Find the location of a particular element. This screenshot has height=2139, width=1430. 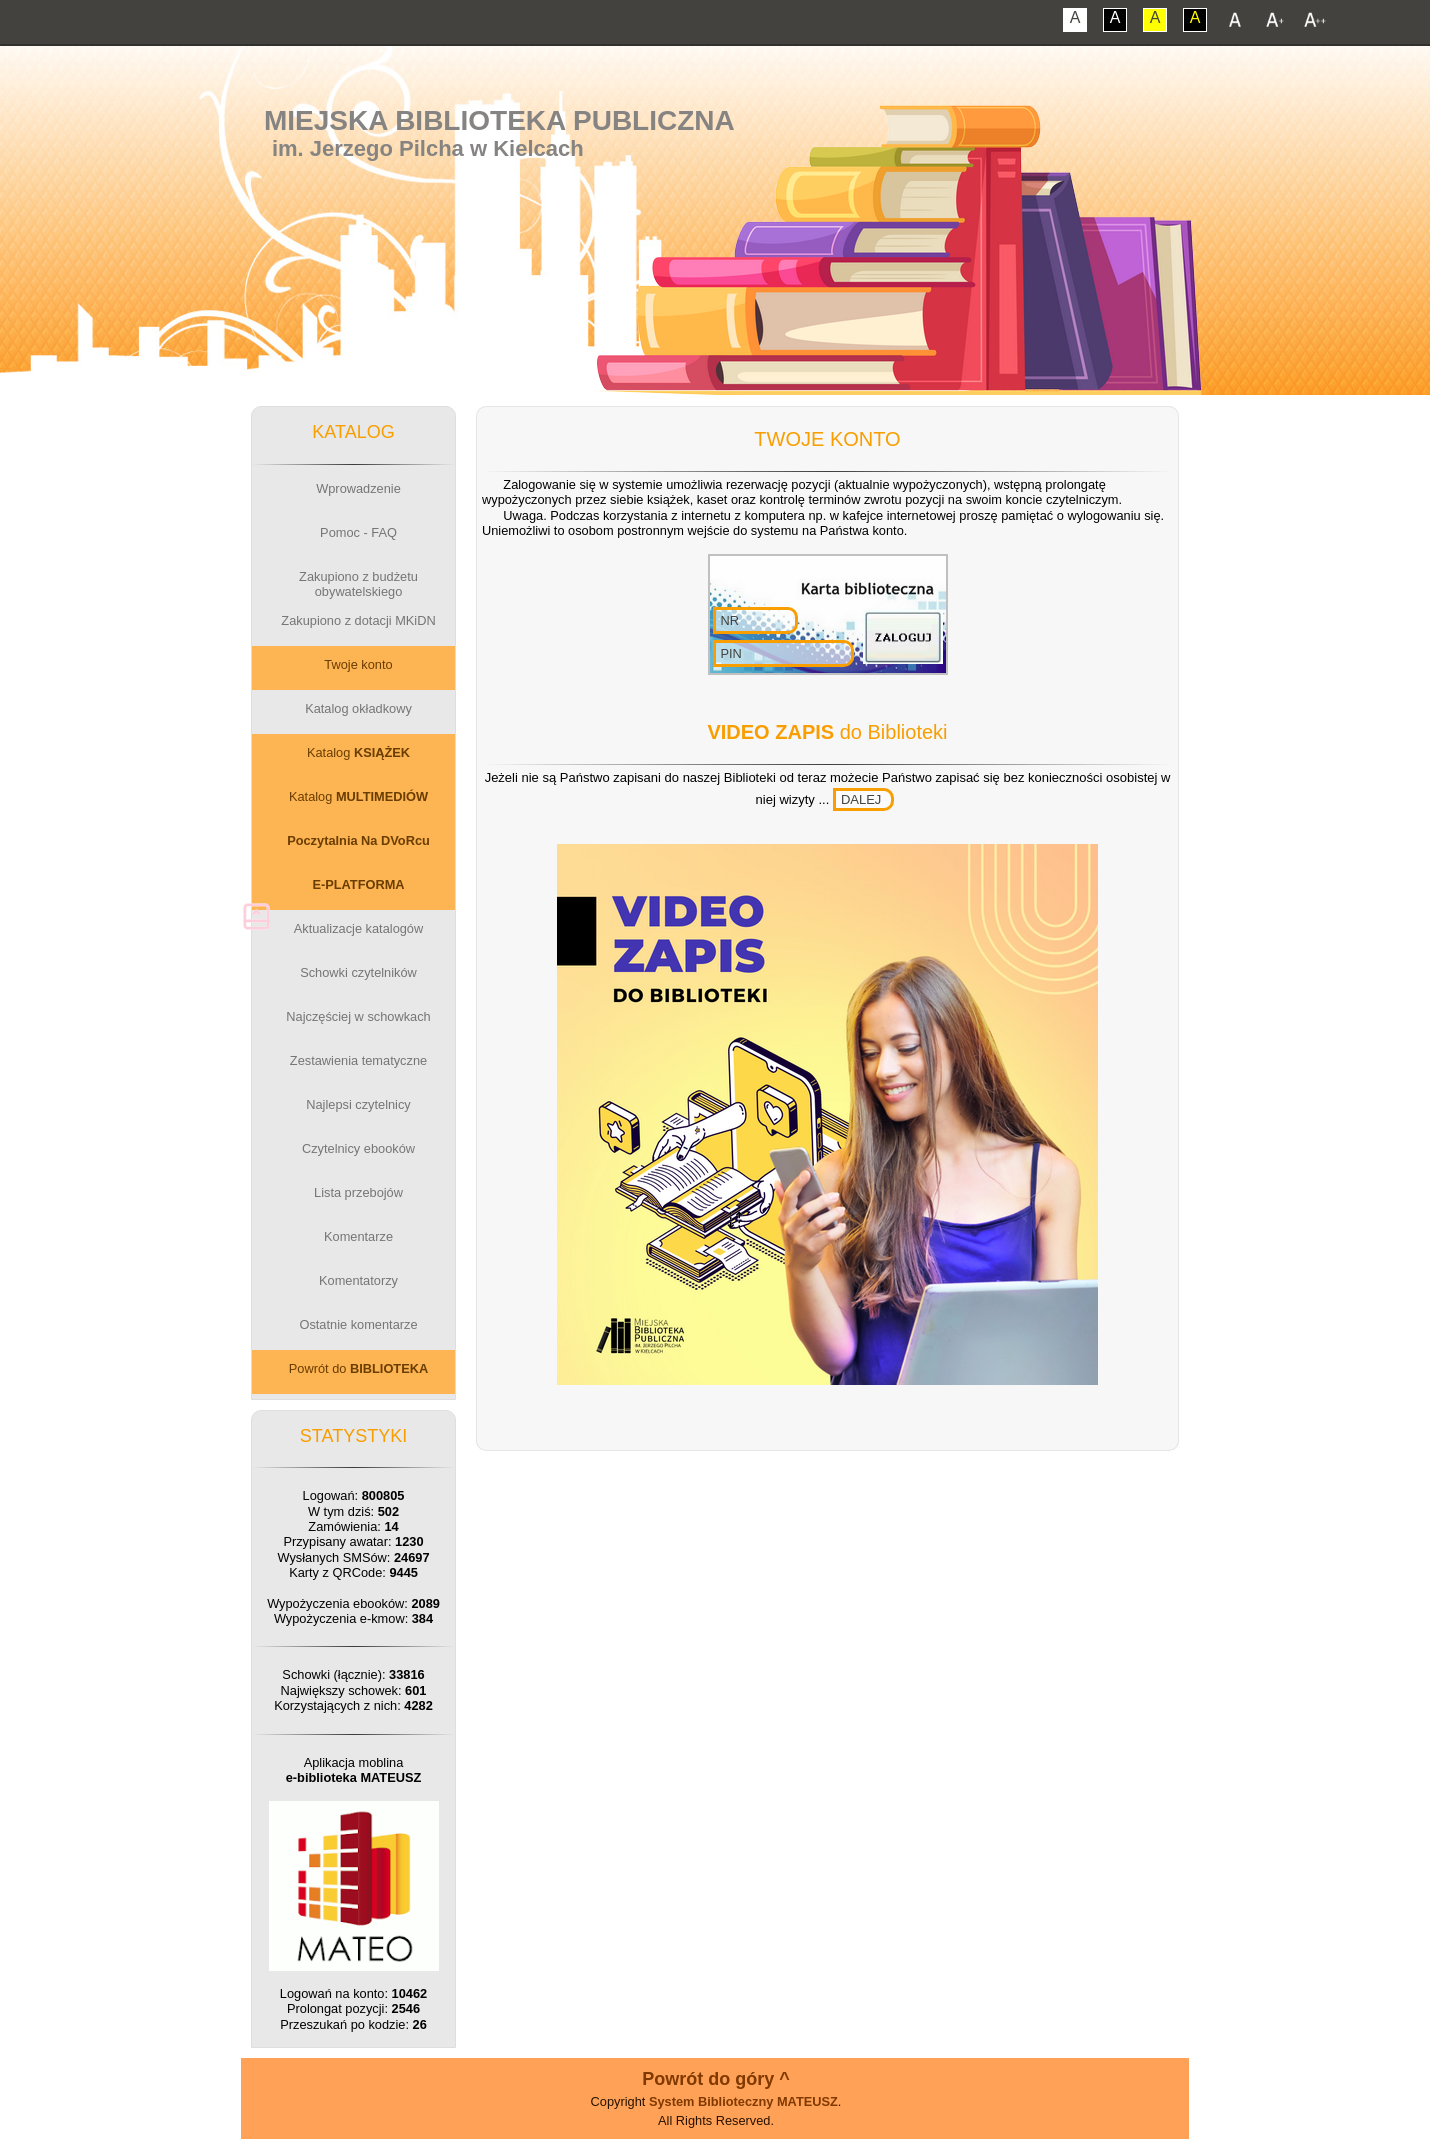

expand the bottom bar panel is located at coordinates (256, 916).